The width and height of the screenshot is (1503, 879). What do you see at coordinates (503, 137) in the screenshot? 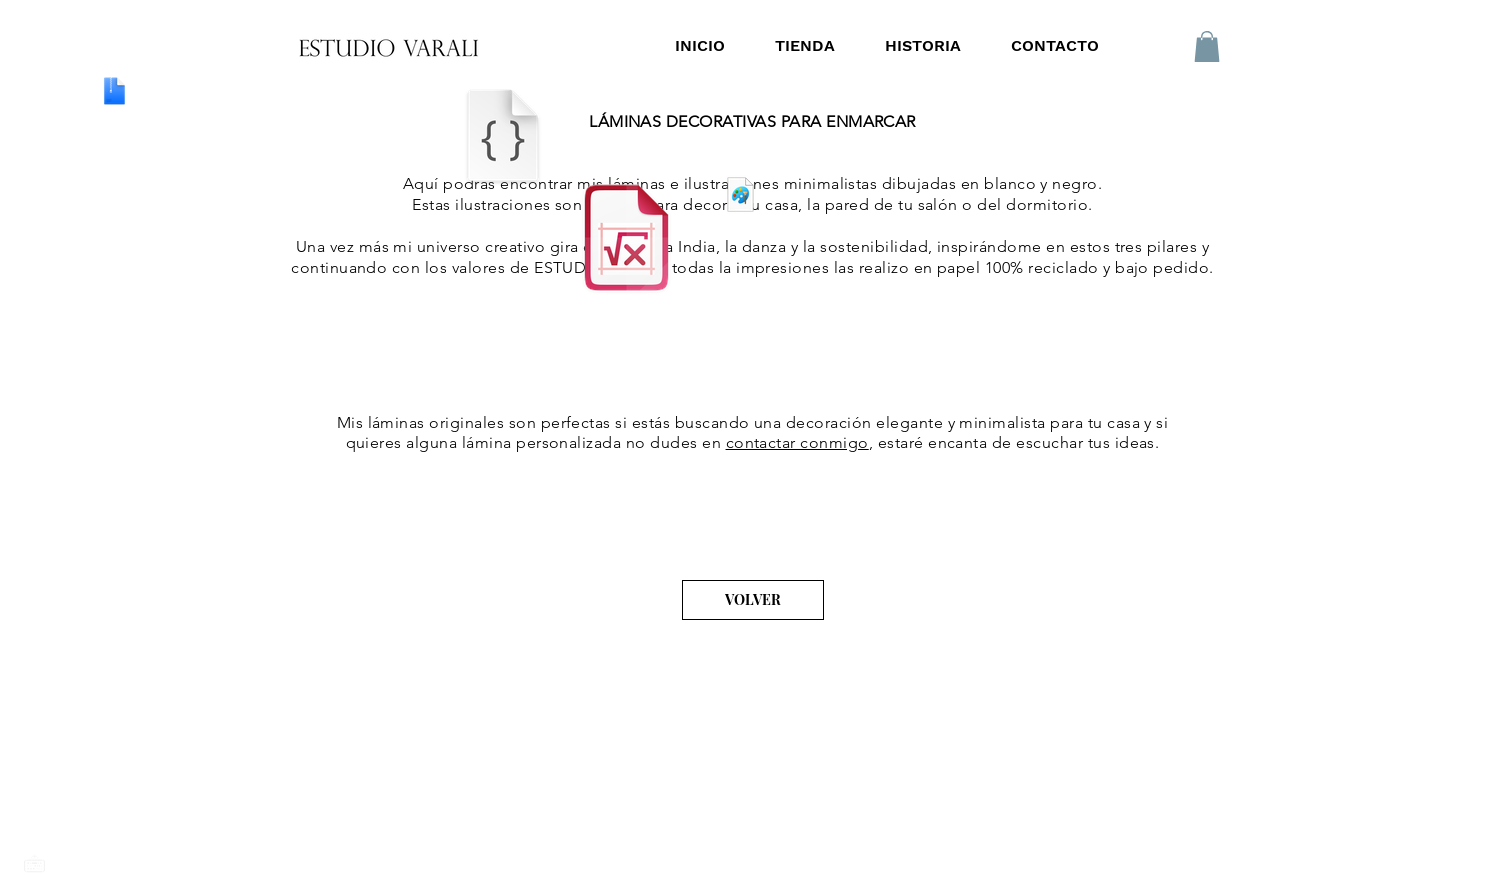
I see `a blank or empty script file` at bounding box center [503, 137].